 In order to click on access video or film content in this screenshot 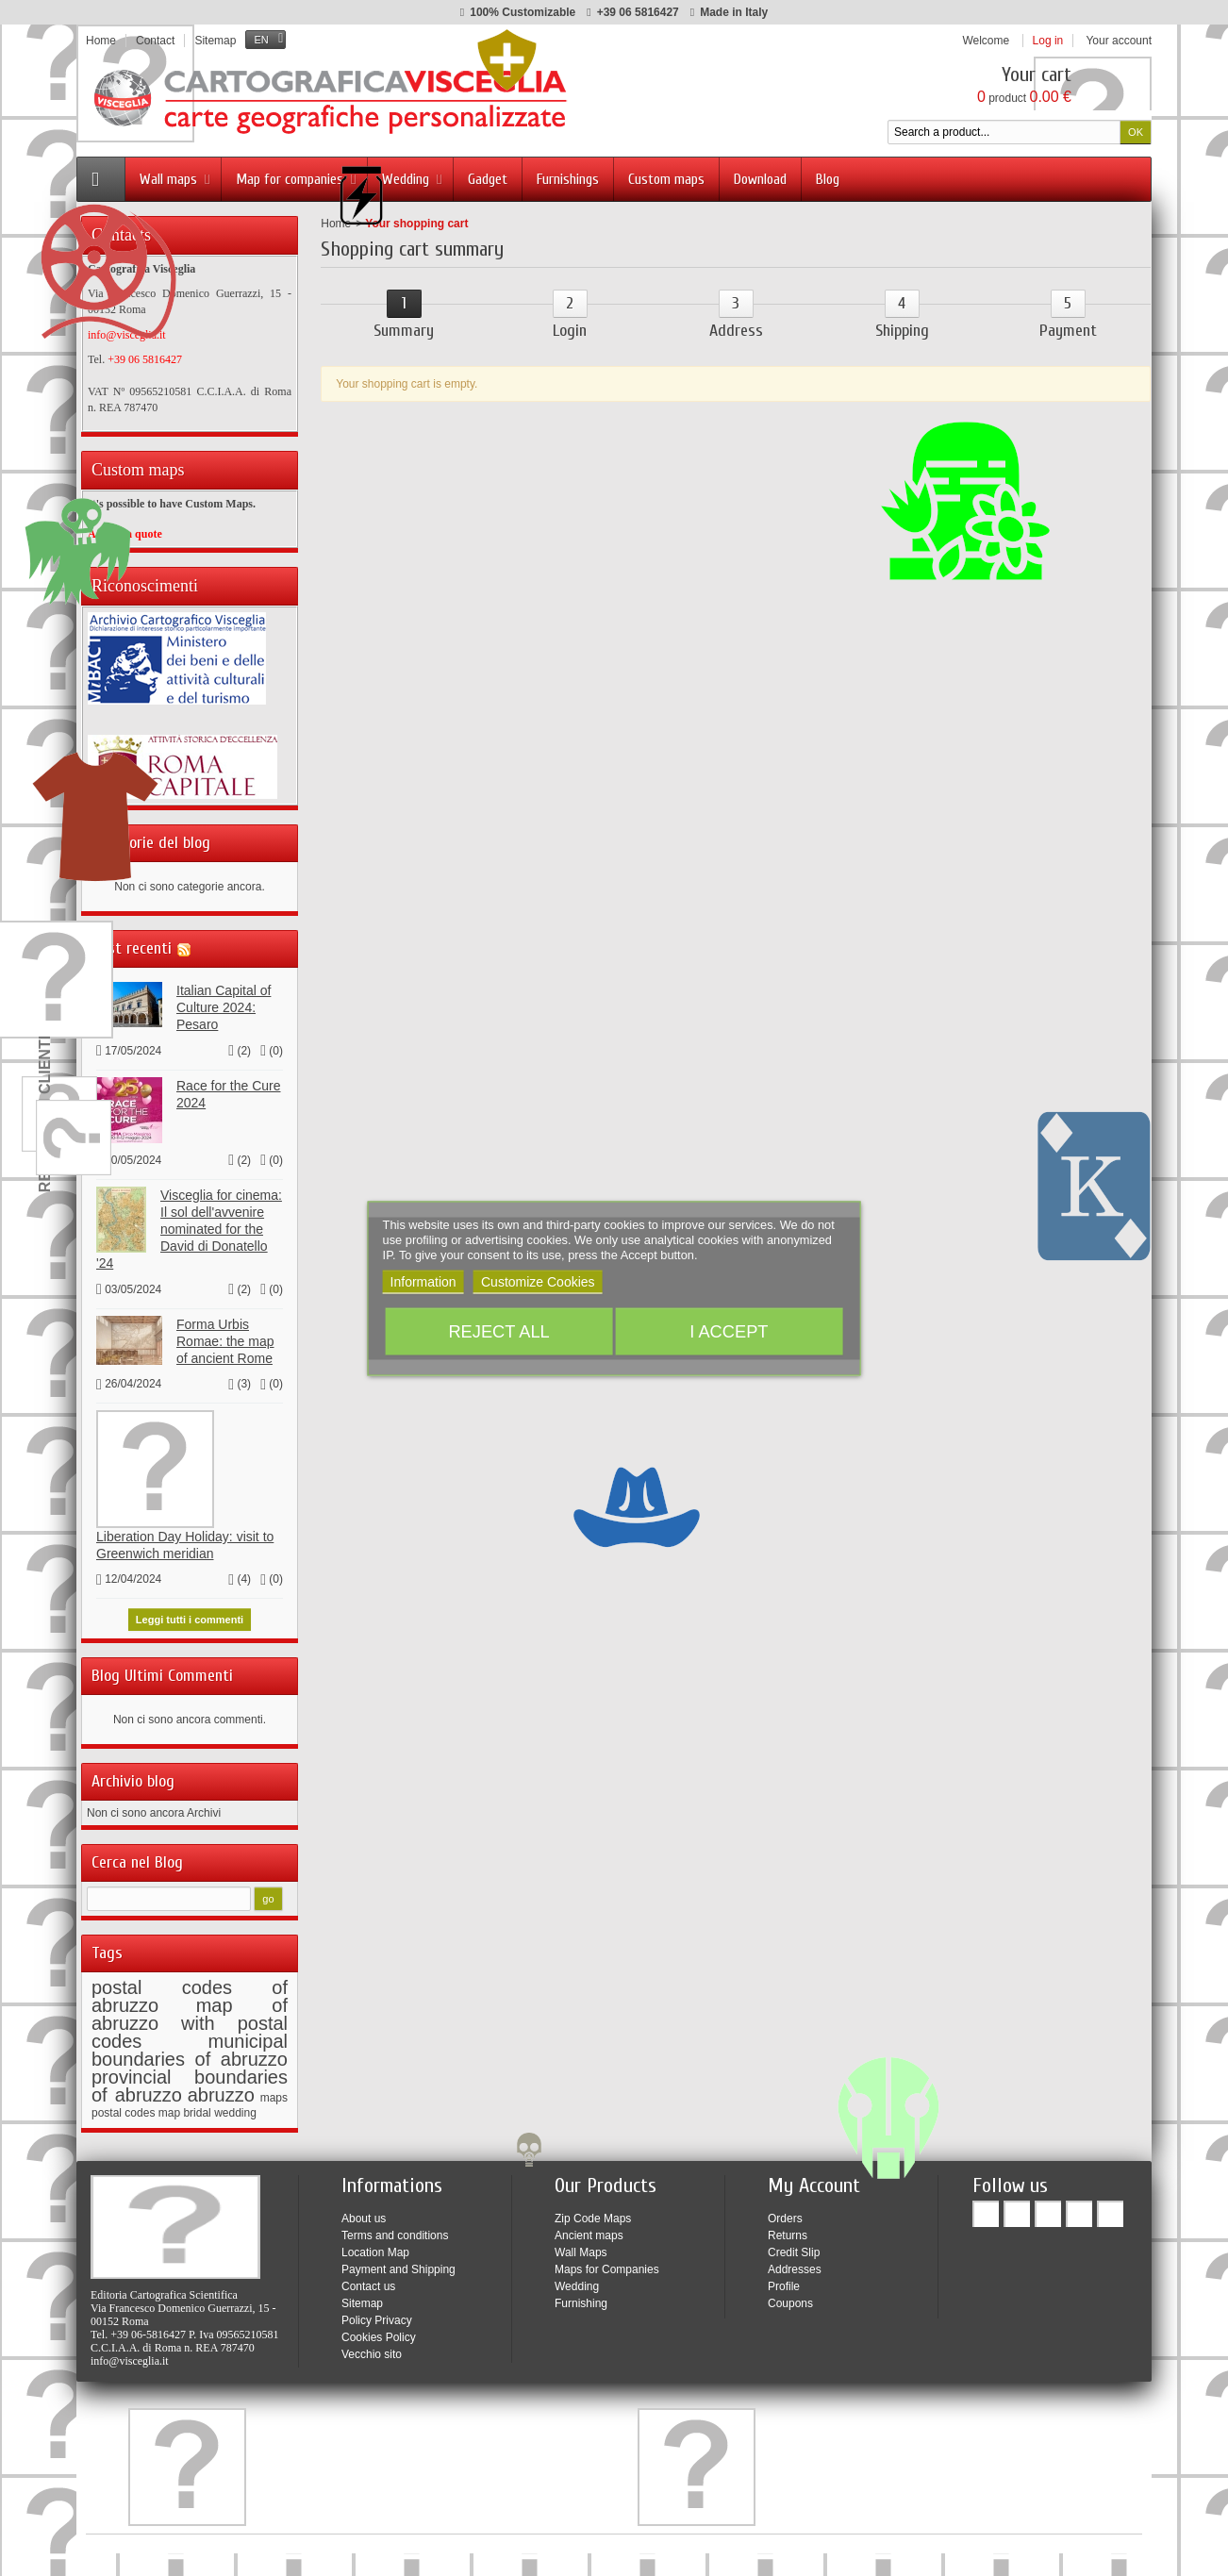, I will do `click(108, 271)`.